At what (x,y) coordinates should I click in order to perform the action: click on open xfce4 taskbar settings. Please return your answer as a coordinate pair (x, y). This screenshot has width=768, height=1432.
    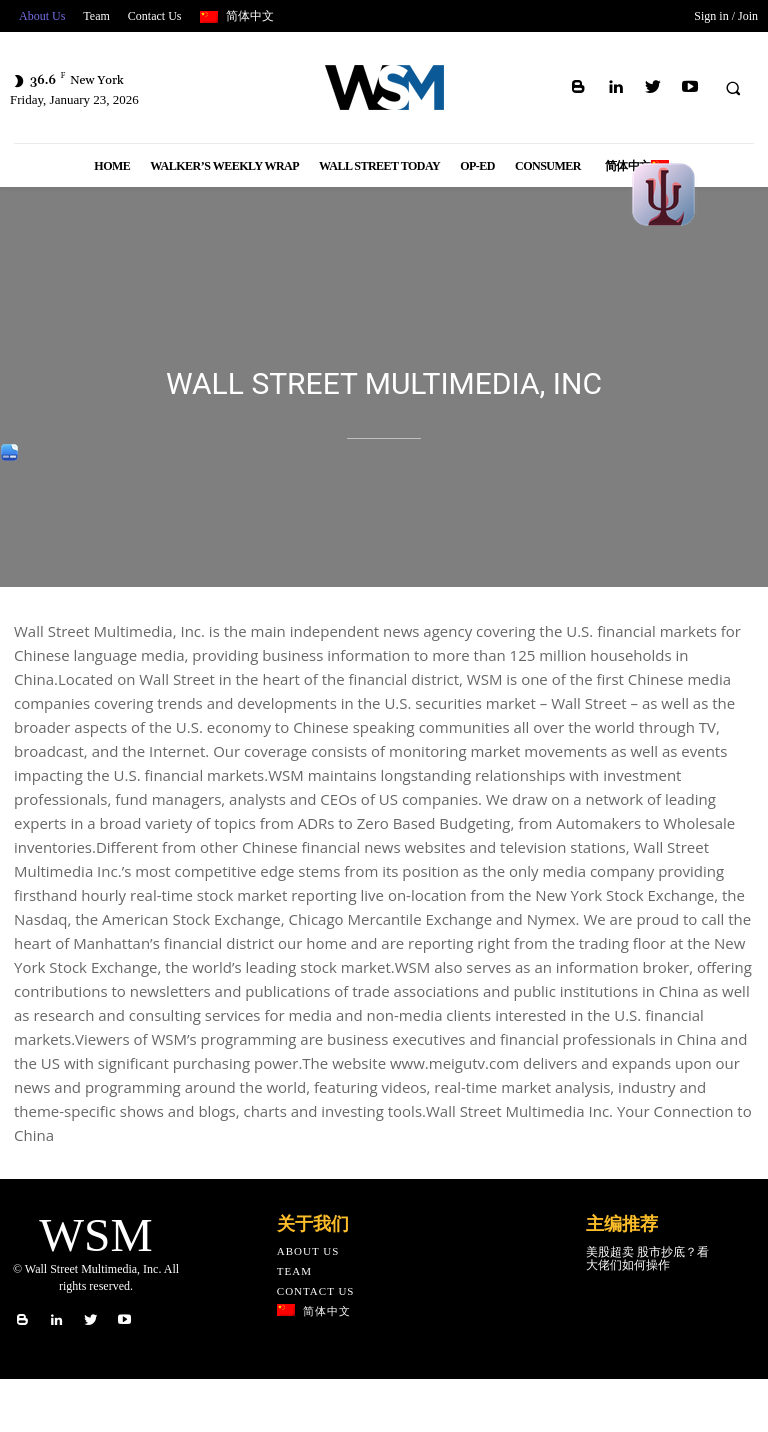
    Looking at the image, I should click on (9, 452).